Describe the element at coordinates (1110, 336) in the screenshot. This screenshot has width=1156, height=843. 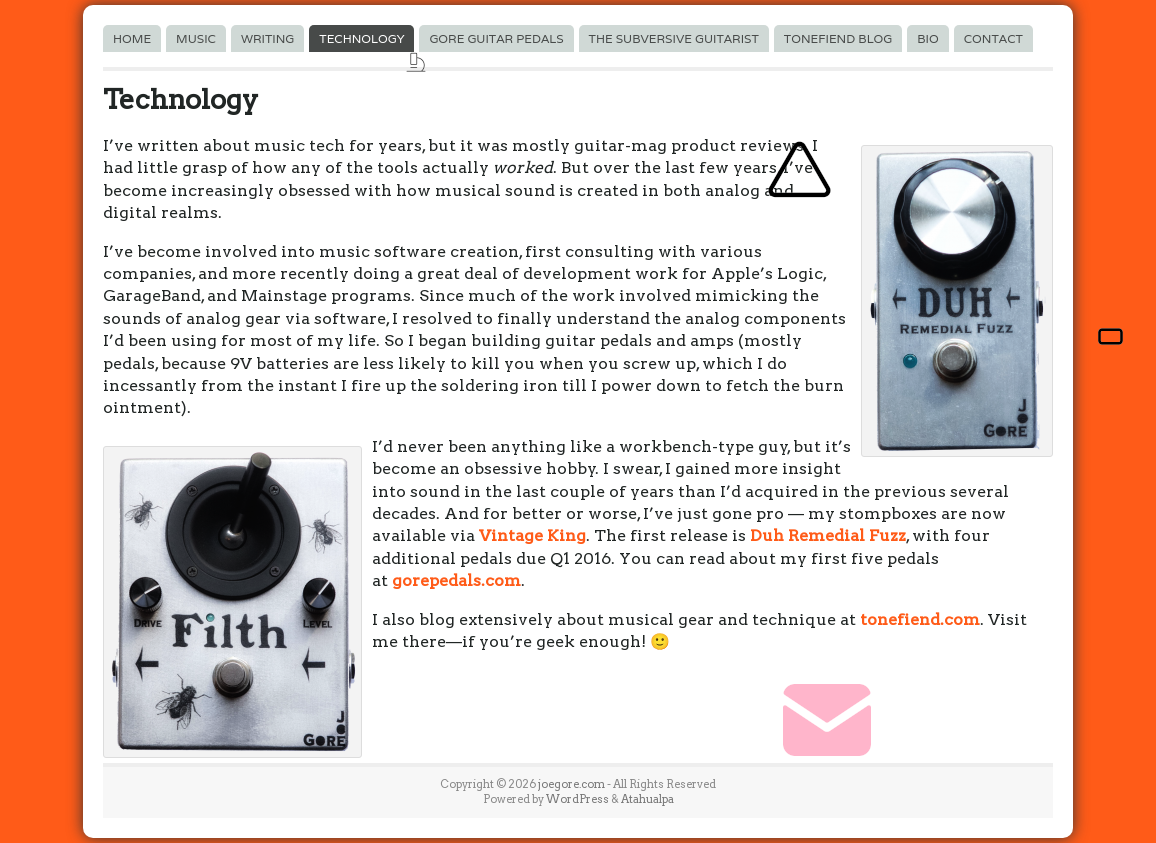
I see `crop image to 3:2 aspect ratio` at that location.